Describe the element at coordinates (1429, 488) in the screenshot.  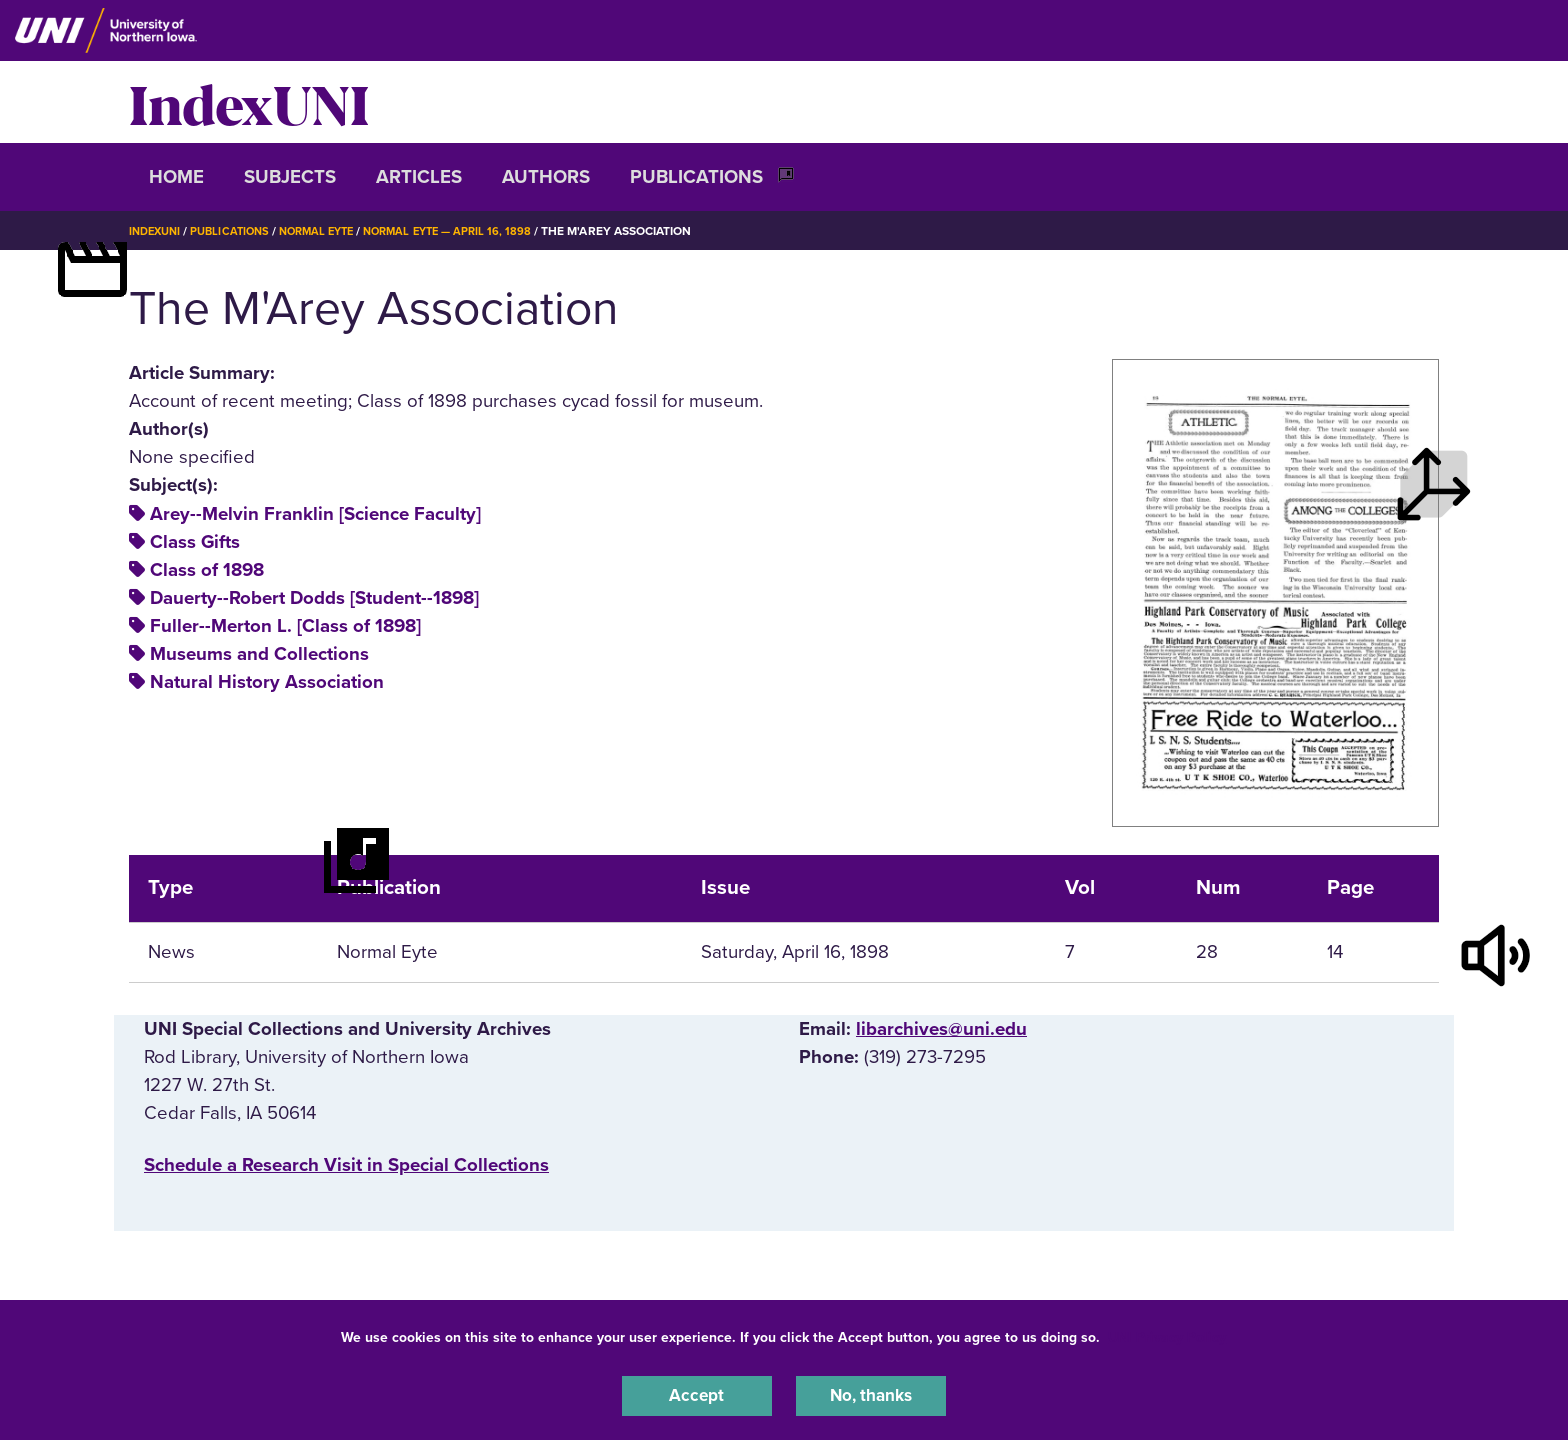
I see `access 3D vector or coordinate tools` at that location.